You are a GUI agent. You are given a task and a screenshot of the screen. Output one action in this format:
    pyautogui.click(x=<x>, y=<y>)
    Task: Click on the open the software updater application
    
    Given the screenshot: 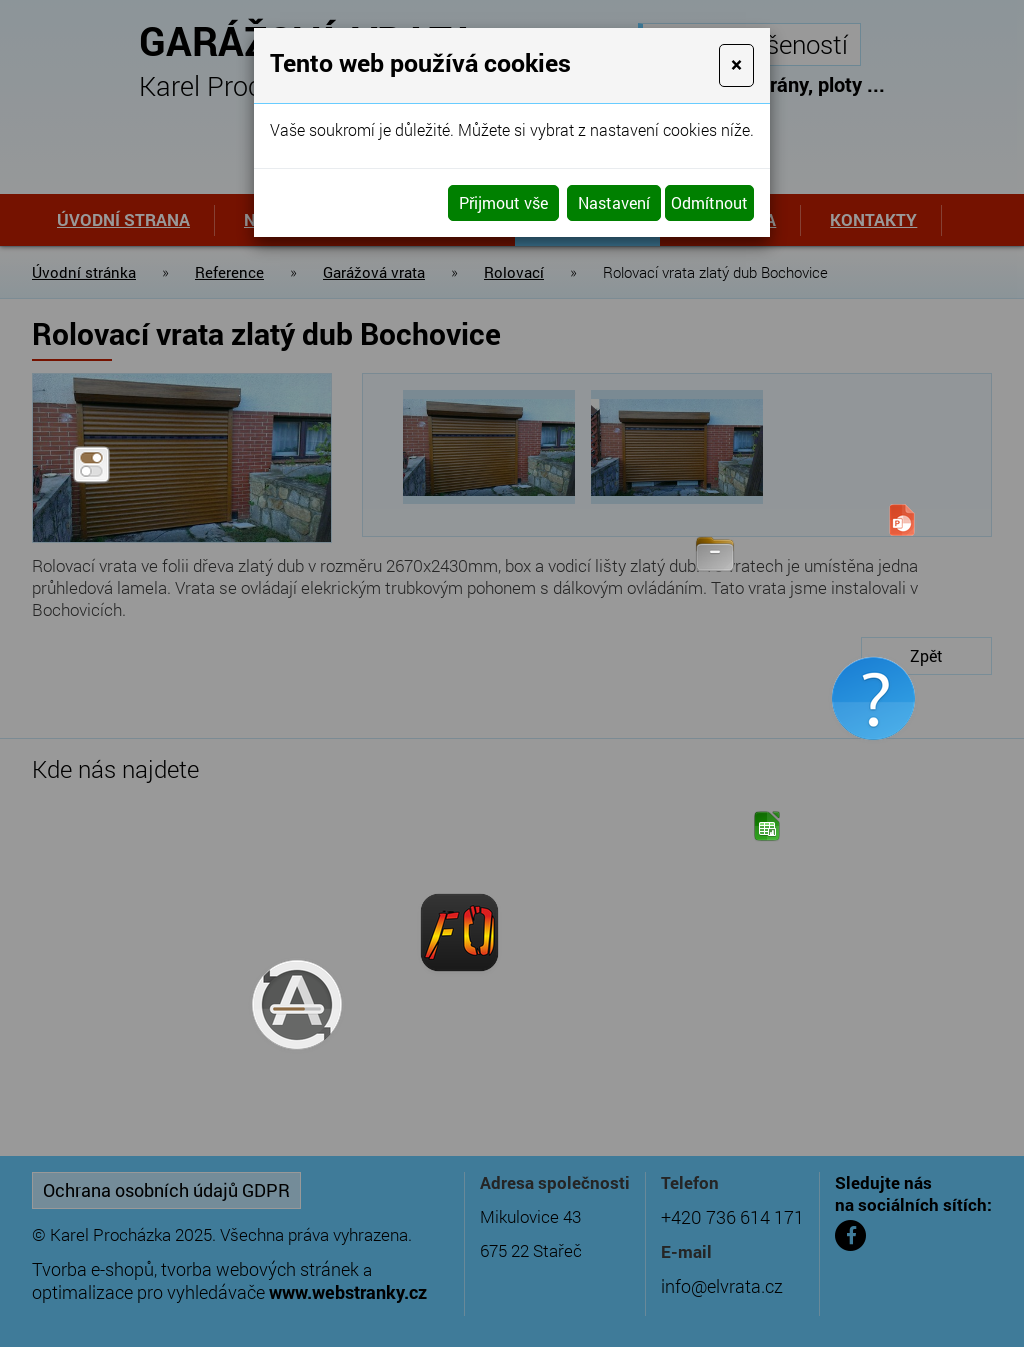 What is the action you would take?
    pyautogui.click(x=297, y=1005)
    